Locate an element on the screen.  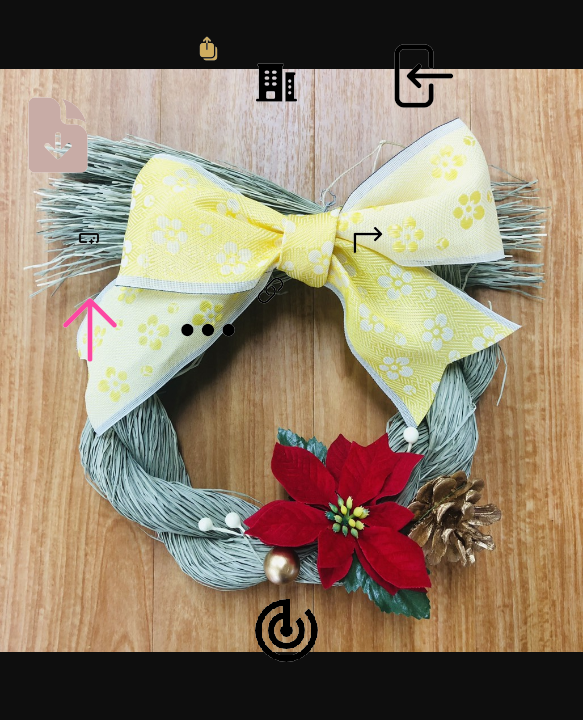
add a smart or AI-powered action button is located at coordinates (89, 238).